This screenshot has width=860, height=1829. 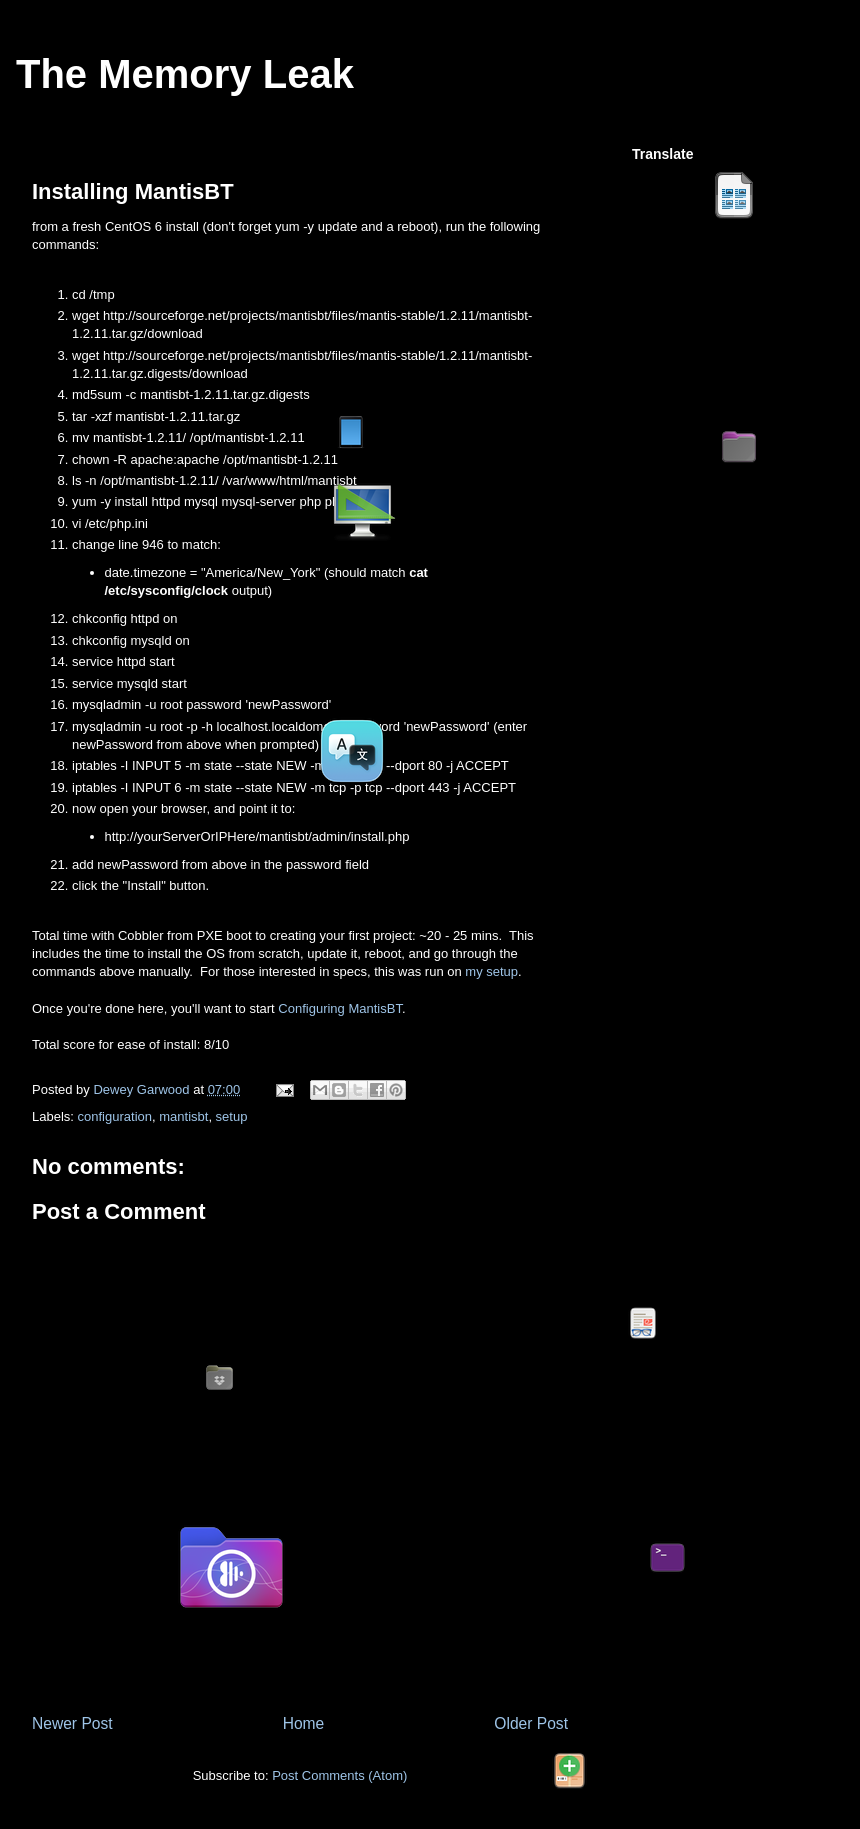 What do you see at coordinates (734, 195) in the screenshot?
I see `libreoffice master document file type` at bounding box center [734, 195].